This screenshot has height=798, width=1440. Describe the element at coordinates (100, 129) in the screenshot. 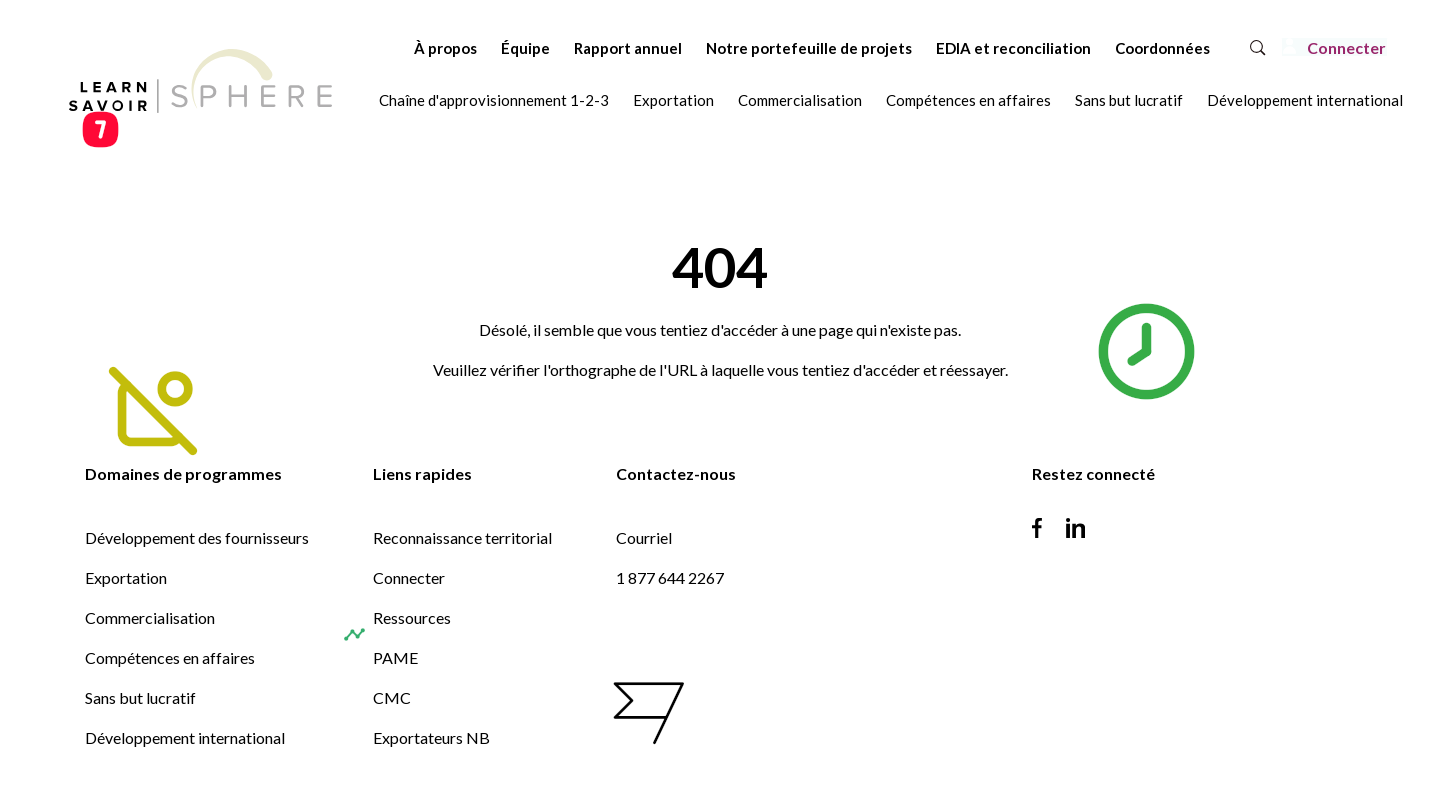

I see `indicates item number 7 in a list or sequence` at that location.